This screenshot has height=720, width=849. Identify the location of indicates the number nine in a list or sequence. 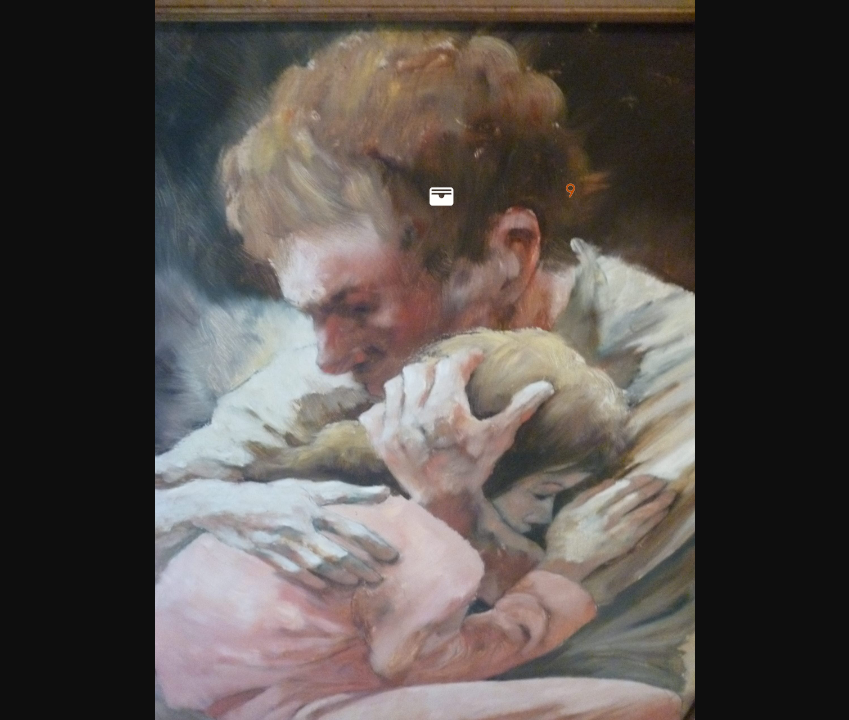
(570, 190).